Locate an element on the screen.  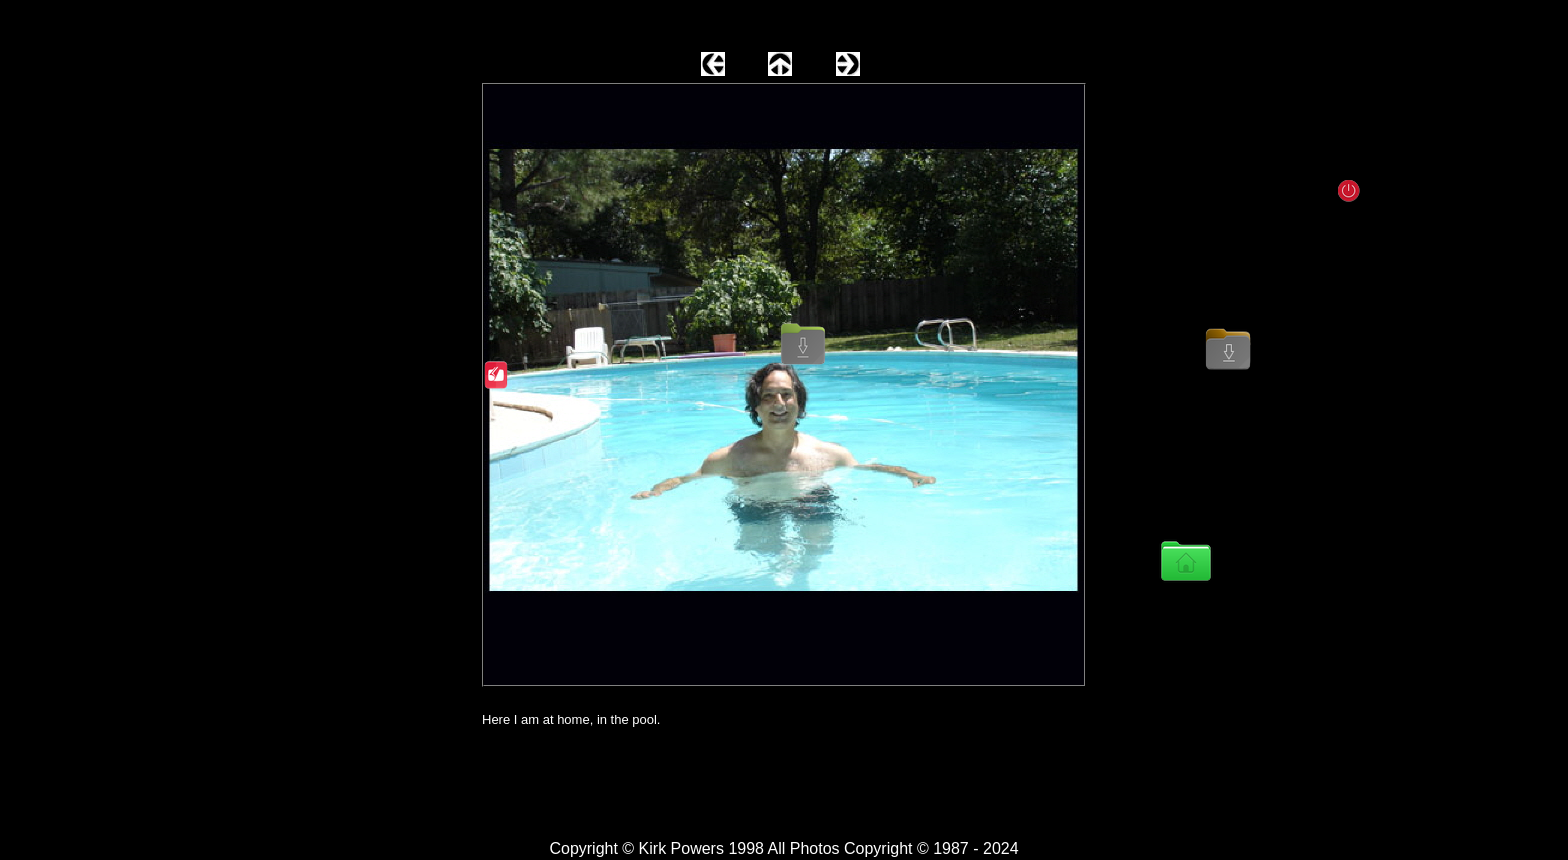
open your downloads folder is located at coordinates (803, 344).